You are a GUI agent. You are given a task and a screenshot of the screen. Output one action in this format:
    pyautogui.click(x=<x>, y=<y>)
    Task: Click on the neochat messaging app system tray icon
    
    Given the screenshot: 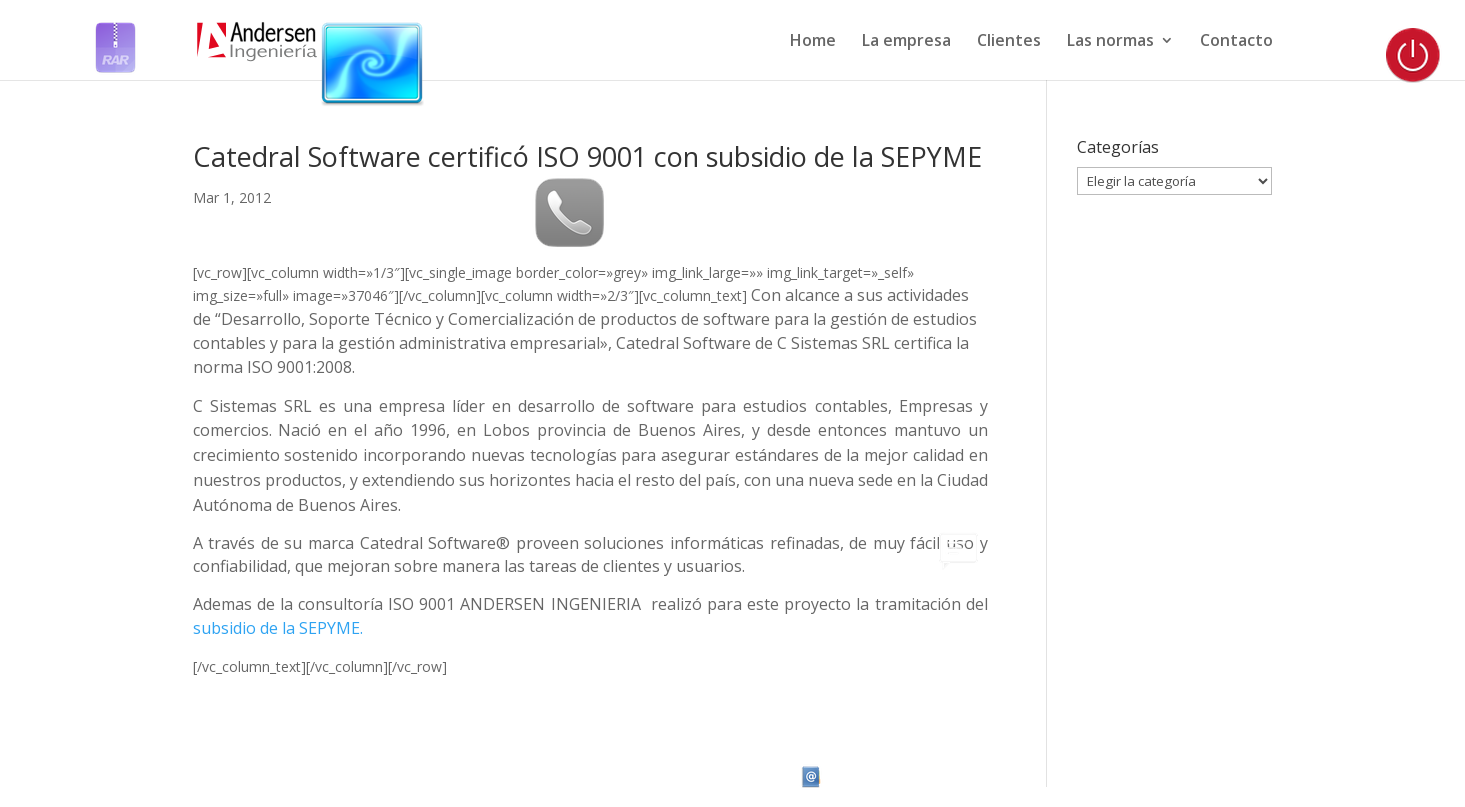 What is the action you would take?
    pyautogui.click(x=958, y=551)
    